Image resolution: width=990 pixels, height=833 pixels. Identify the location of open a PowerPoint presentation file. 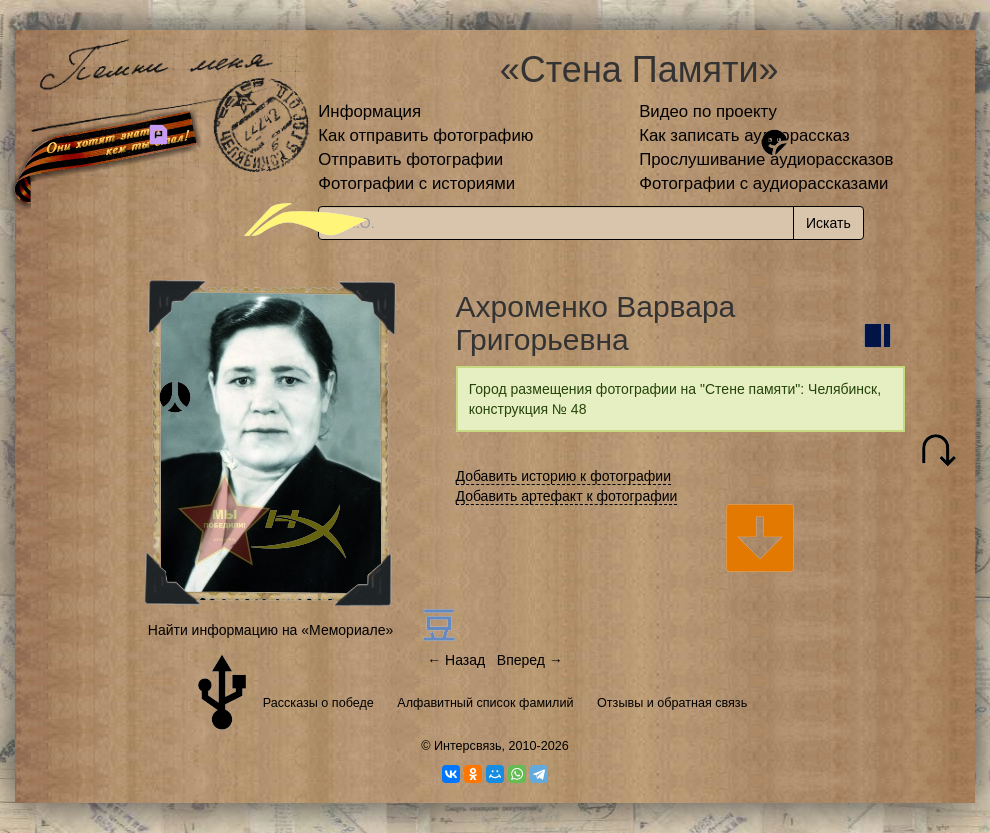
(158, 134).